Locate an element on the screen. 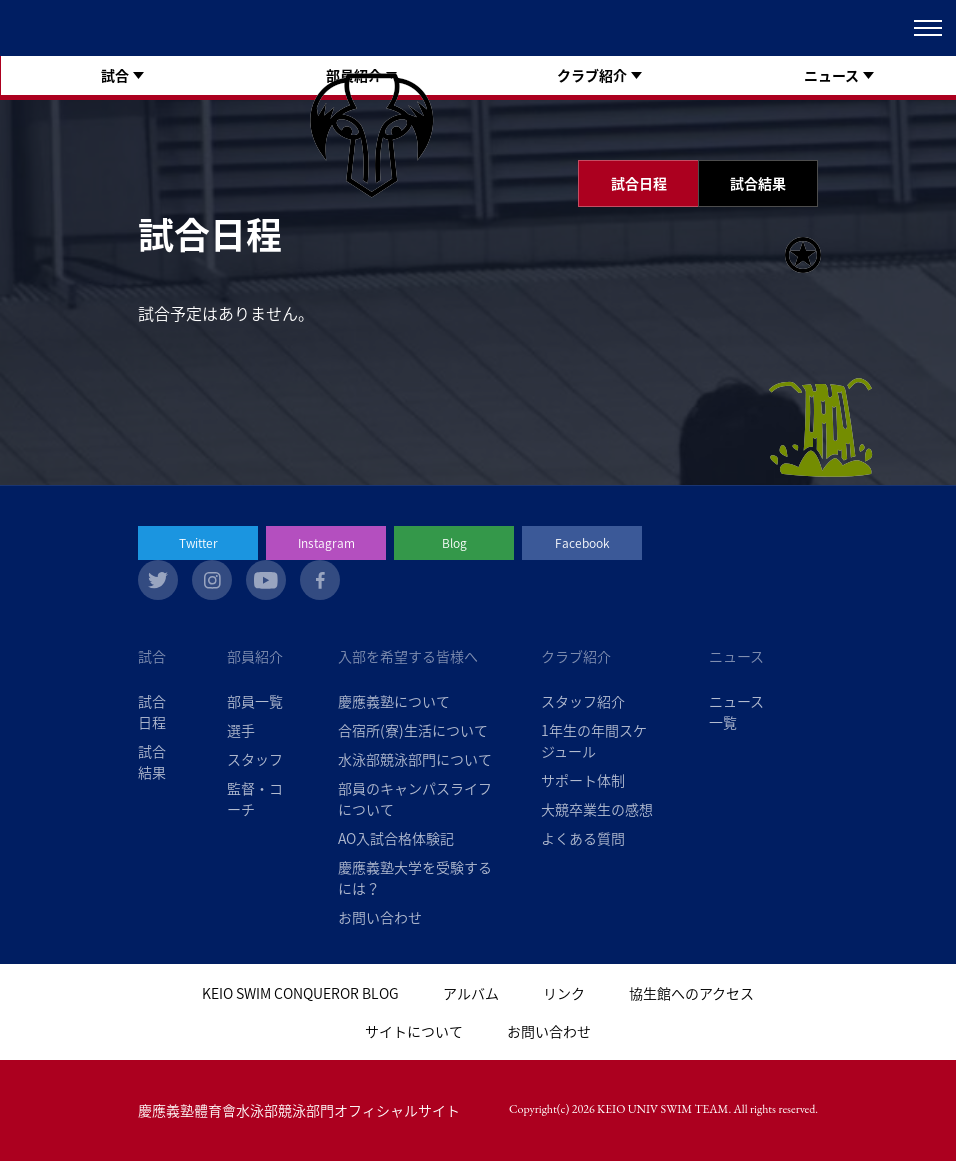 Image resolution: width=956 pixels, height=1161 pixels. indicates allied or friendly faction status is located at coordinates (803, 255).